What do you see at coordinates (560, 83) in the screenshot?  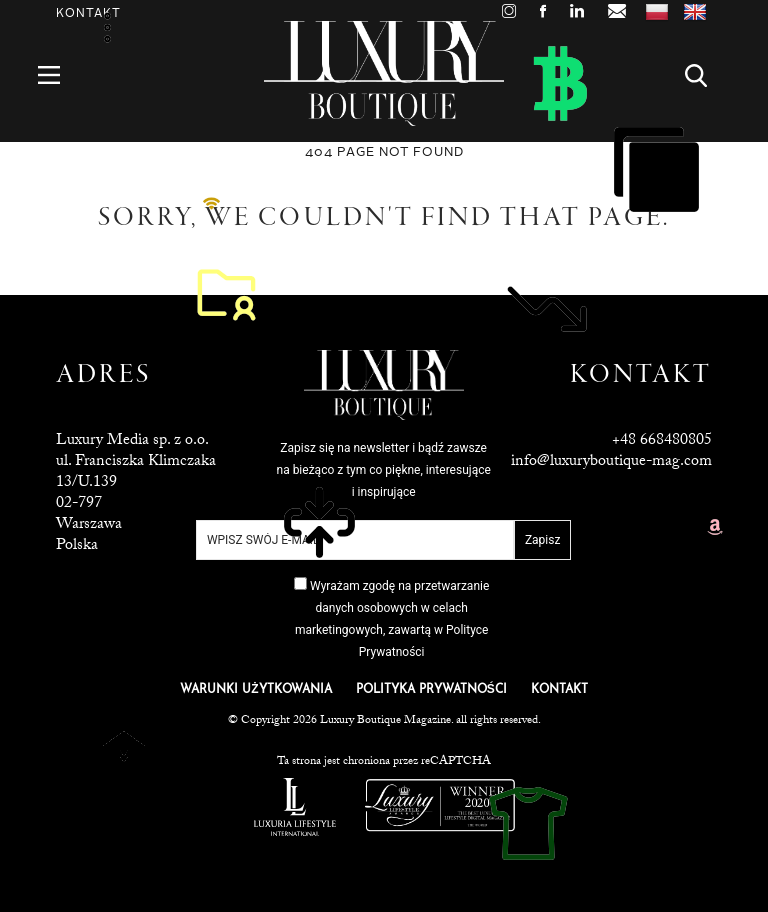 I see `bitcoin cryptocurrency logo` at bounding box center [560, 83].